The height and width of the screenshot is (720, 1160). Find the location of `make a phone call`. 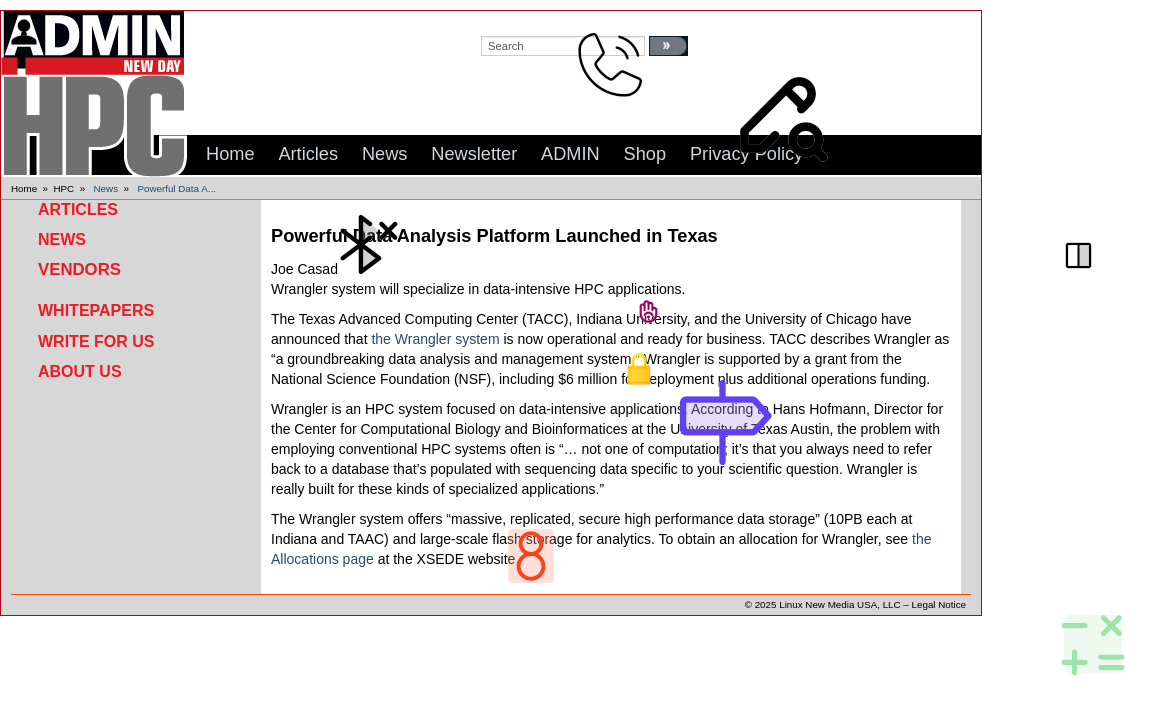

make a phone call is located at coordinates (611, 63).